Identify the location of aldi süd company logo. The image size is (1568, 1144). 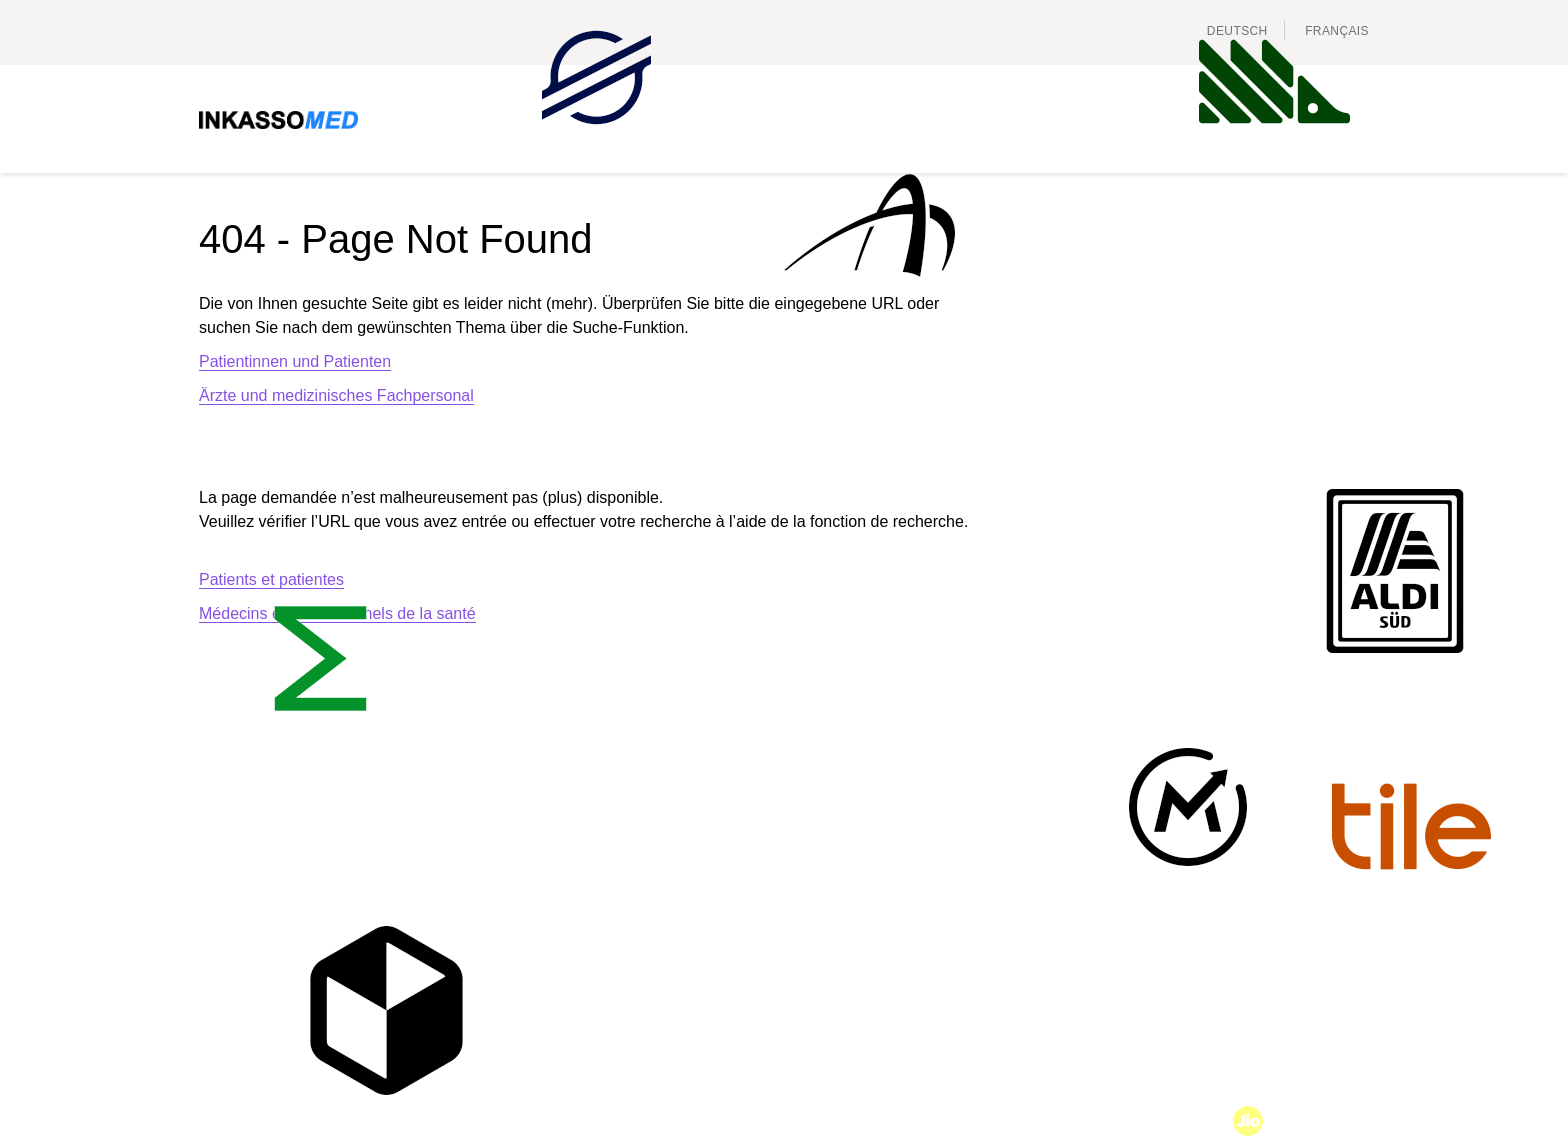
(1395, 571).